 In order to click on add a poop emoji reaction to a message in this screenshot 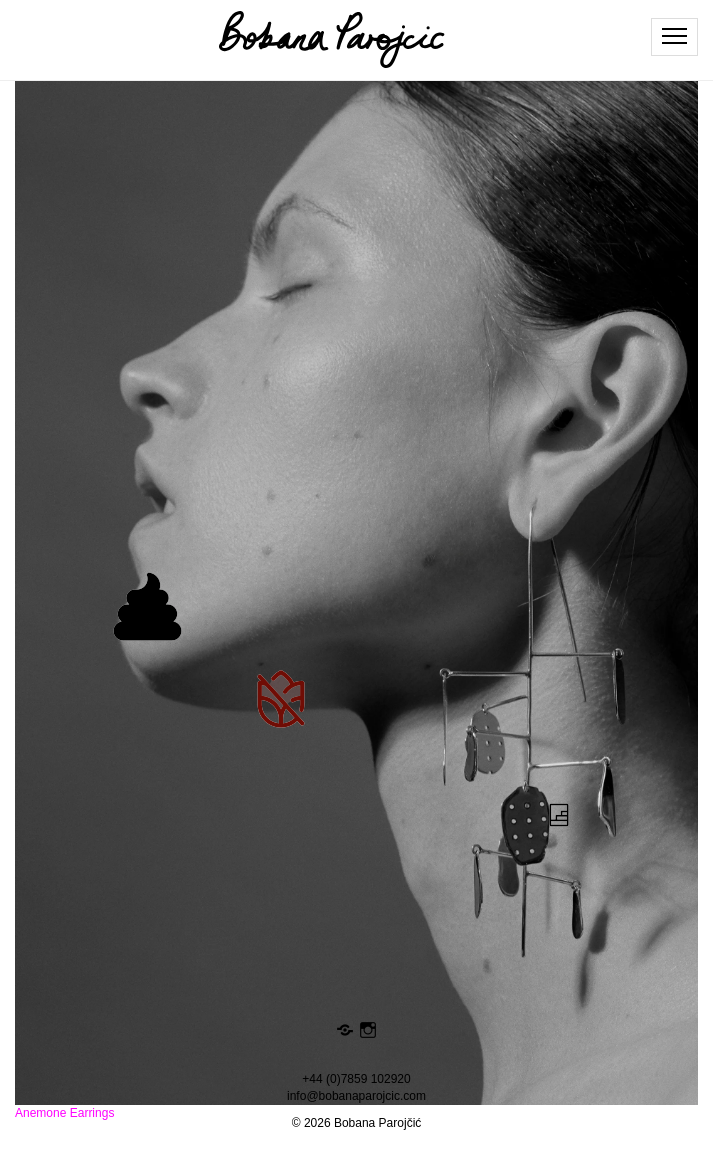, I will do `click(147, 606)`.